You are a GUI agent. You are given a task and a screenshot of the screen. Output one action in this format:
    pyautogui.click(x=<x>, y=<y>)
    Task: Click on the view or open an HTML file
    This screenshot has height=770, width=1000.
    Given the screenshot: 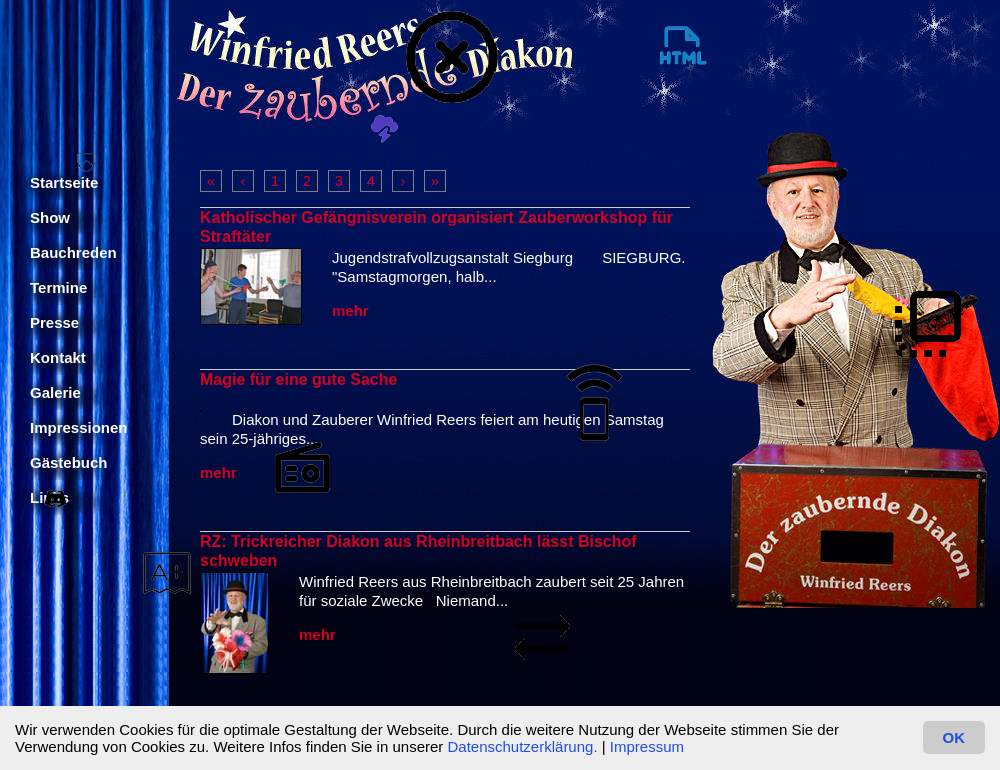 What is the action you would take?
    pyautogui.click(x=682, y=47)
    